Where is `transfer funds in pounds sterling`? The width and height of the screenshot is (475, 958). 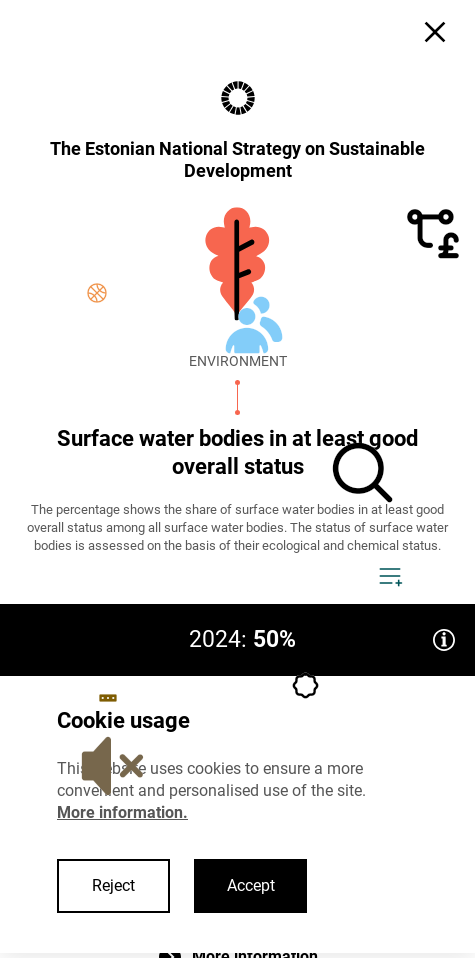
transfer funds in pounds sterling is located at coordinates (433, 235).